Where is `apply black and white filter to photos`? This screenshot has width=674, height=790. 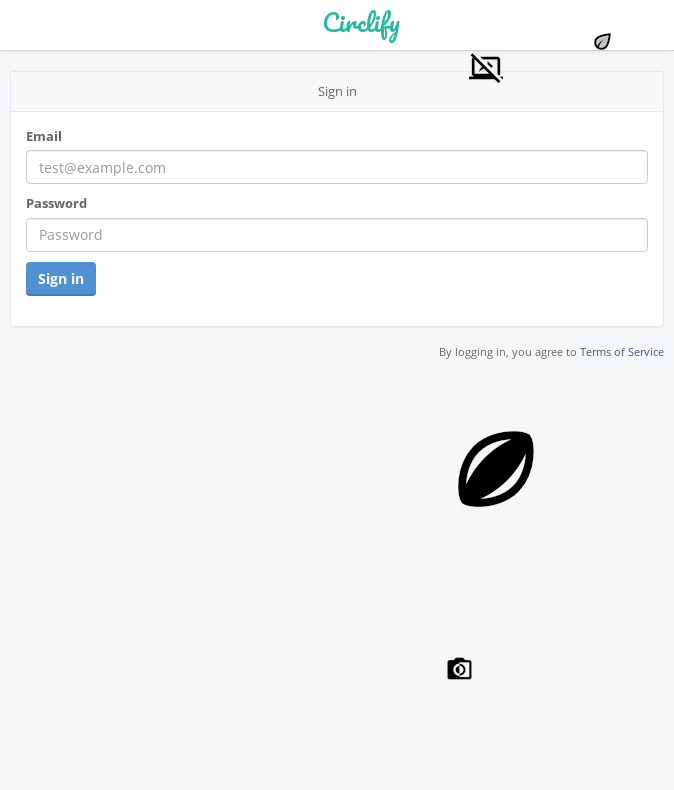
apply black and white filter to photos is located at coordinates (459, 668).